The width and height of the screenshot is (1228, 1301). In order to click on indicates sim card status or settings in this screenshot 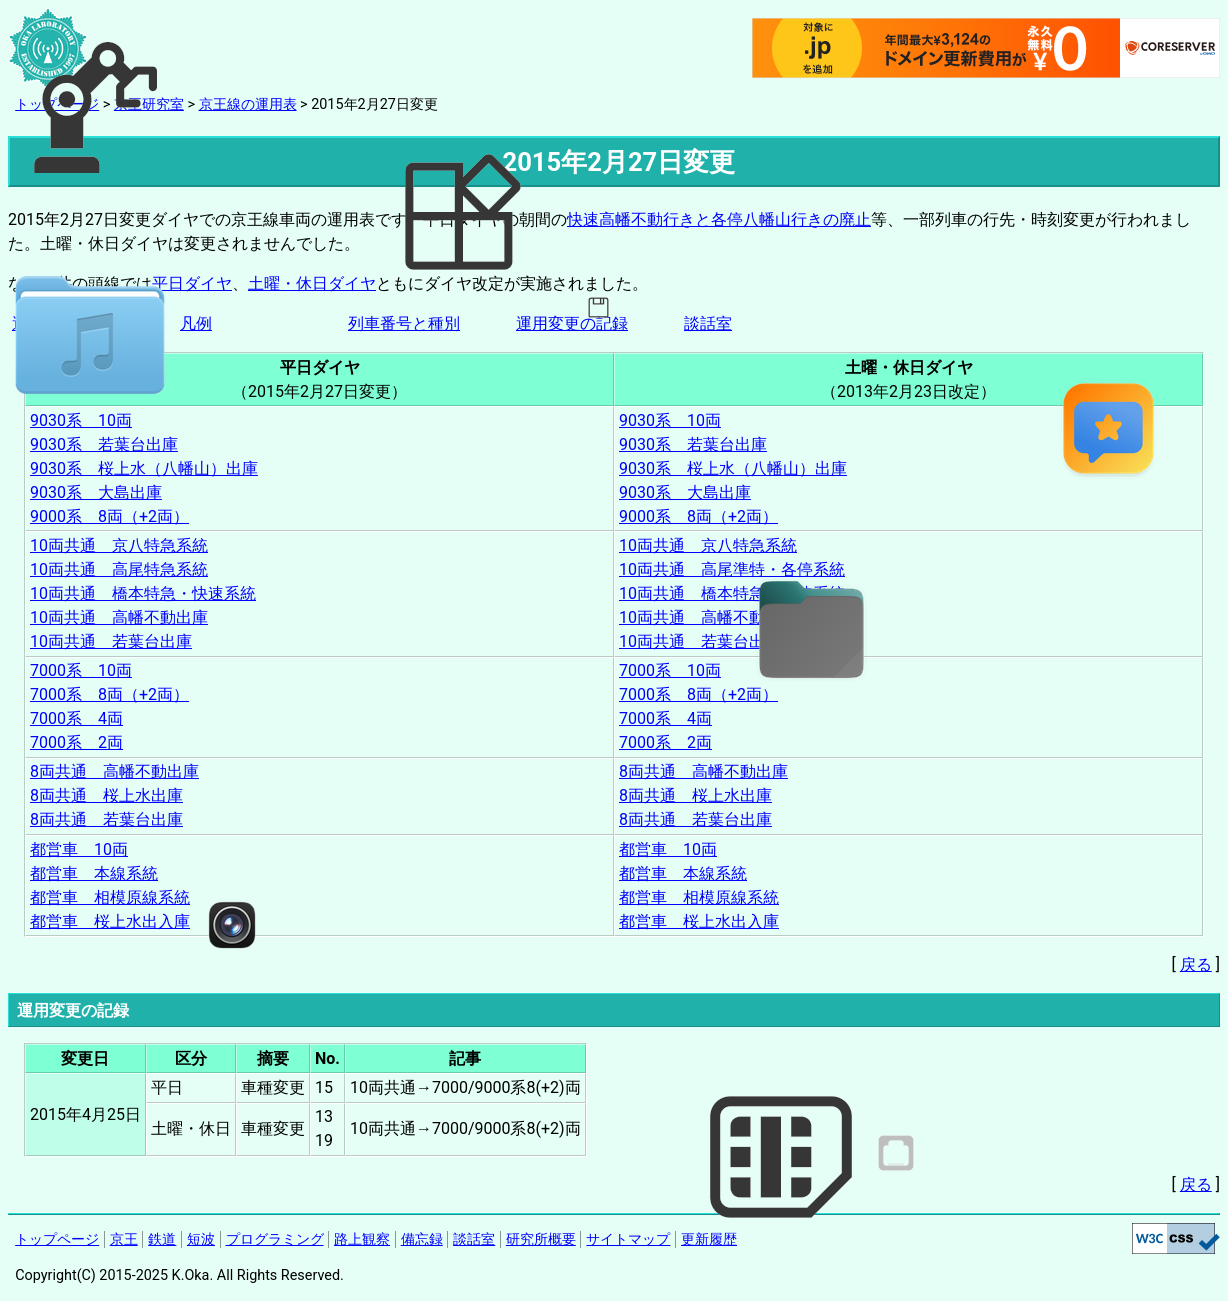, I will do `click(781, 1157)`.